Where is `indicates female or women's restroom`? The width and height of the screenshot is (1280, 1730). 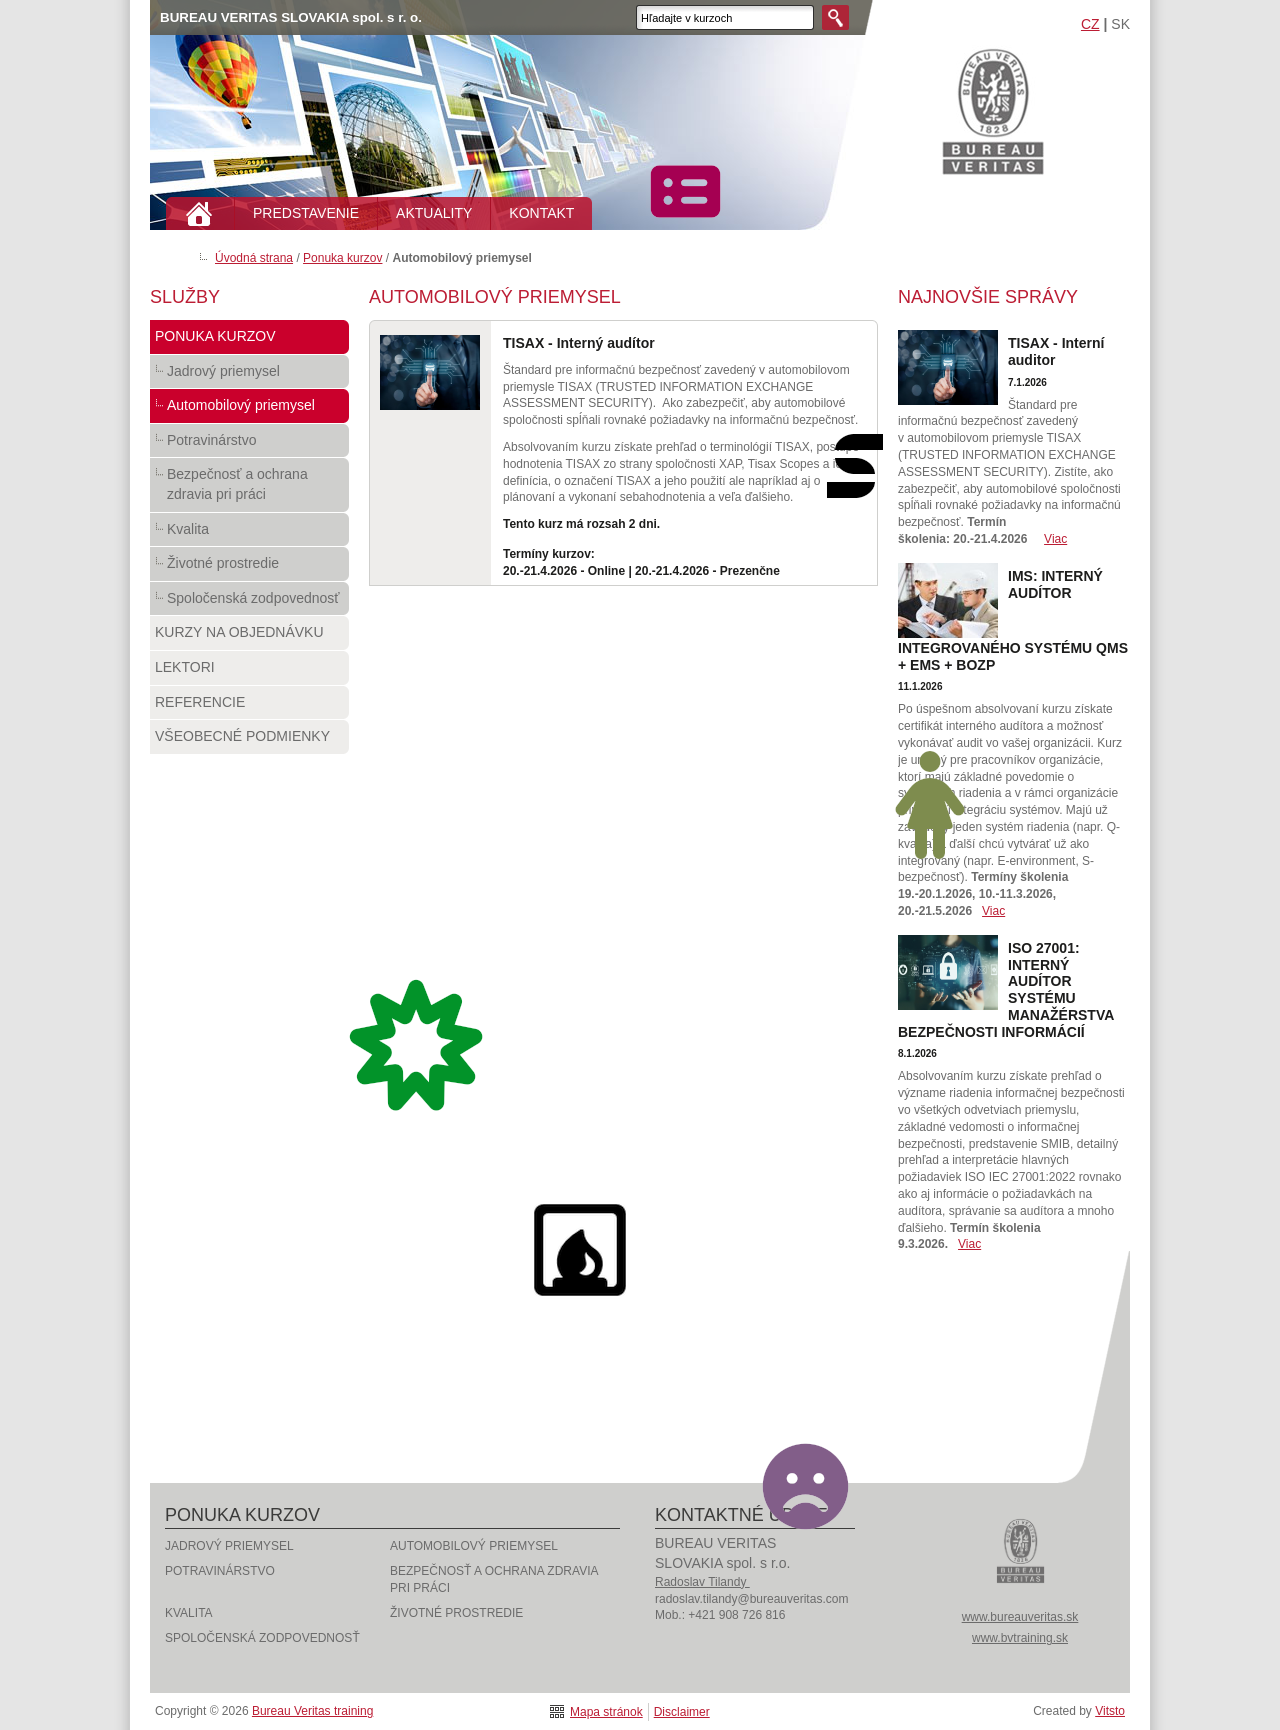
indicates female or women's restroom is located at coordinates (930, 805).